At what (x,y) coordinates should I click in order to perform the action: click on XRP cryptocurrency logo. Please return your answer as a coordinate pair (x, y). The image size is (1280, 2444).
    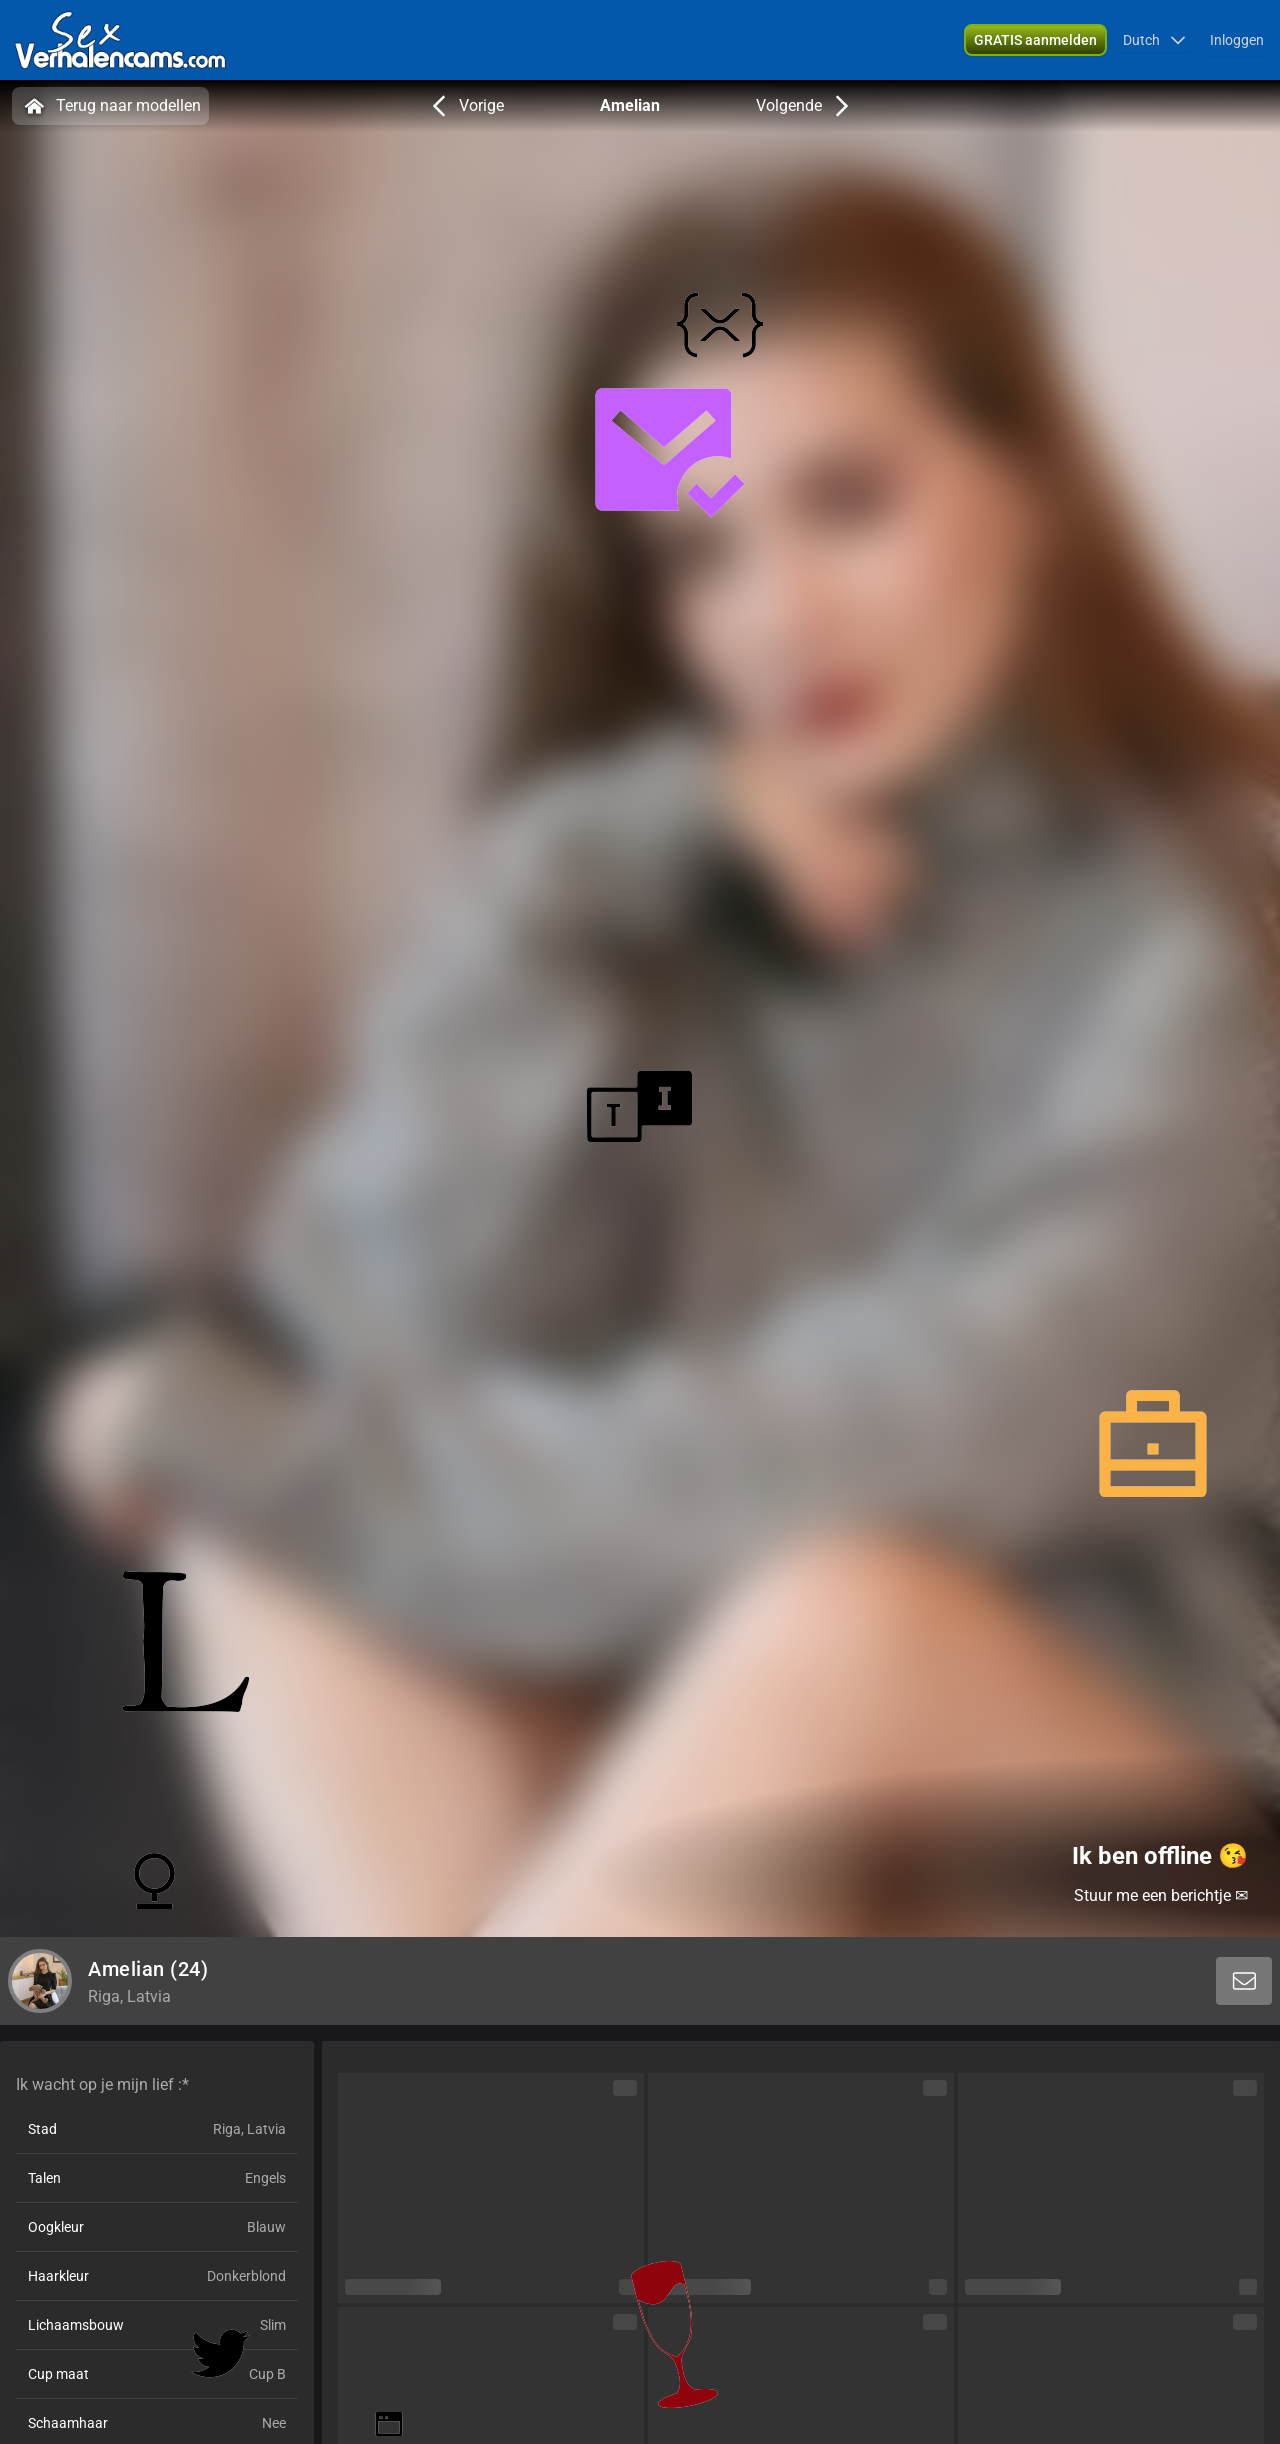
    Looking at the image, I should click on (720, 325).